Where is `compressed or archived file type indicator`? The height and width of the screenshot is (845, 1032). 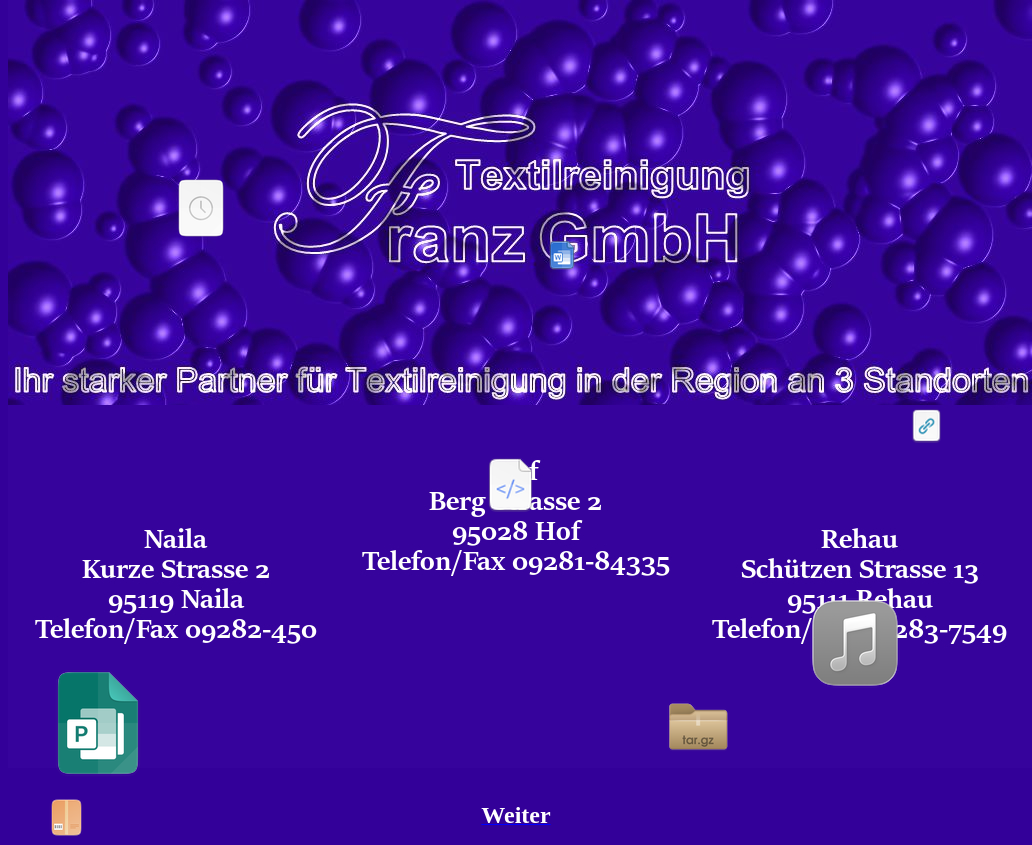
compressed or archived file type indicator is located at coordinates (66, 817).